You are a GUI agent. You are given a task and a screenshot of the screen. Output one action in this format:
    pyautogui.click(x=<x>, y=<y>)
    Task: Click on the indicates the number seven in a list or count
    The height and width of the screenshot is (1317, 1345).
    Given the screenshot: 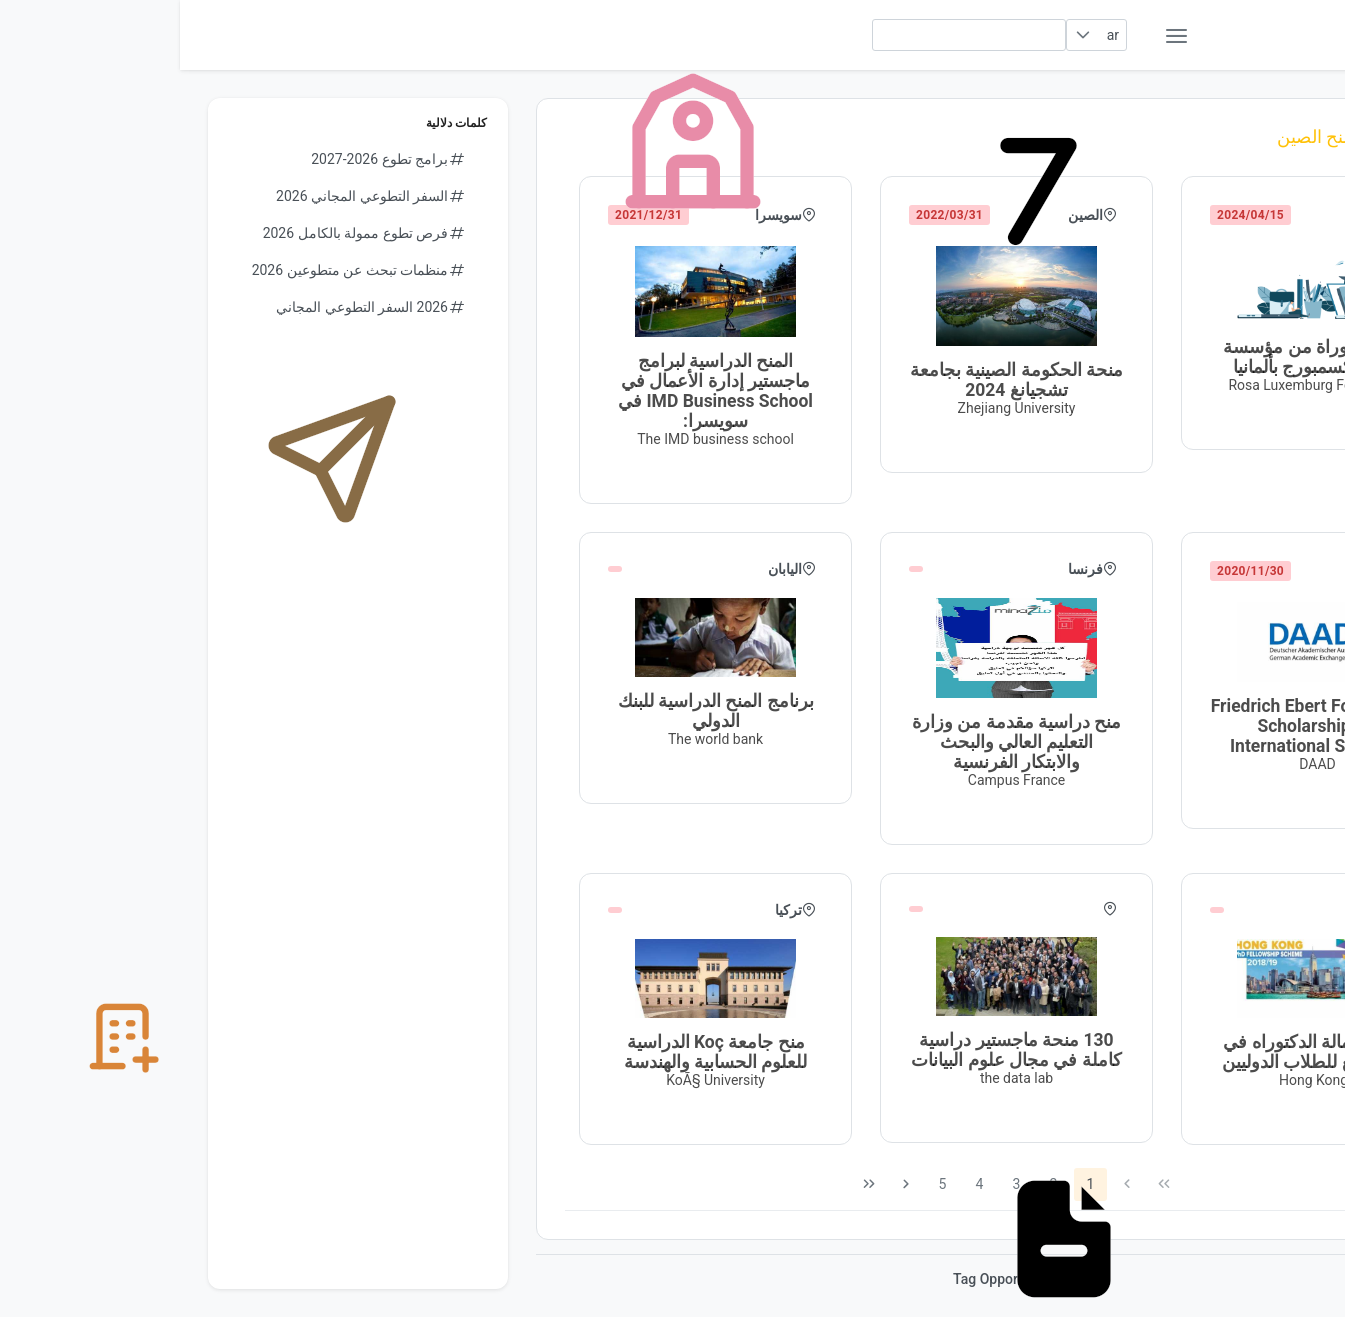 What is the action you would take?
    pyautogui.click(x=1038, y=191)
    